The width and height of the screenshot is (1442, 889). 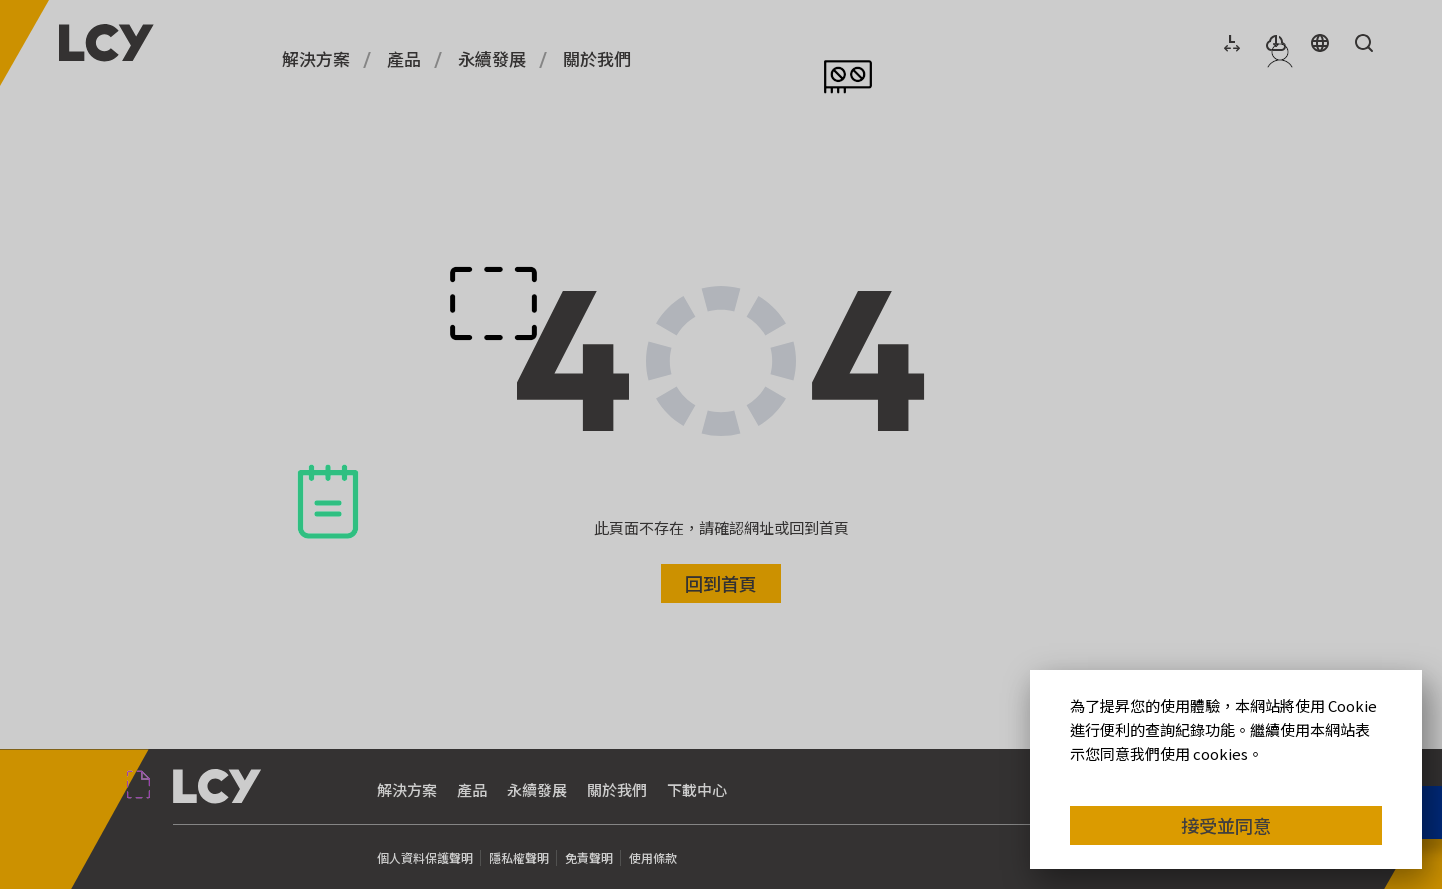 I want to click on select or define a region, so click(x=493, y=303).